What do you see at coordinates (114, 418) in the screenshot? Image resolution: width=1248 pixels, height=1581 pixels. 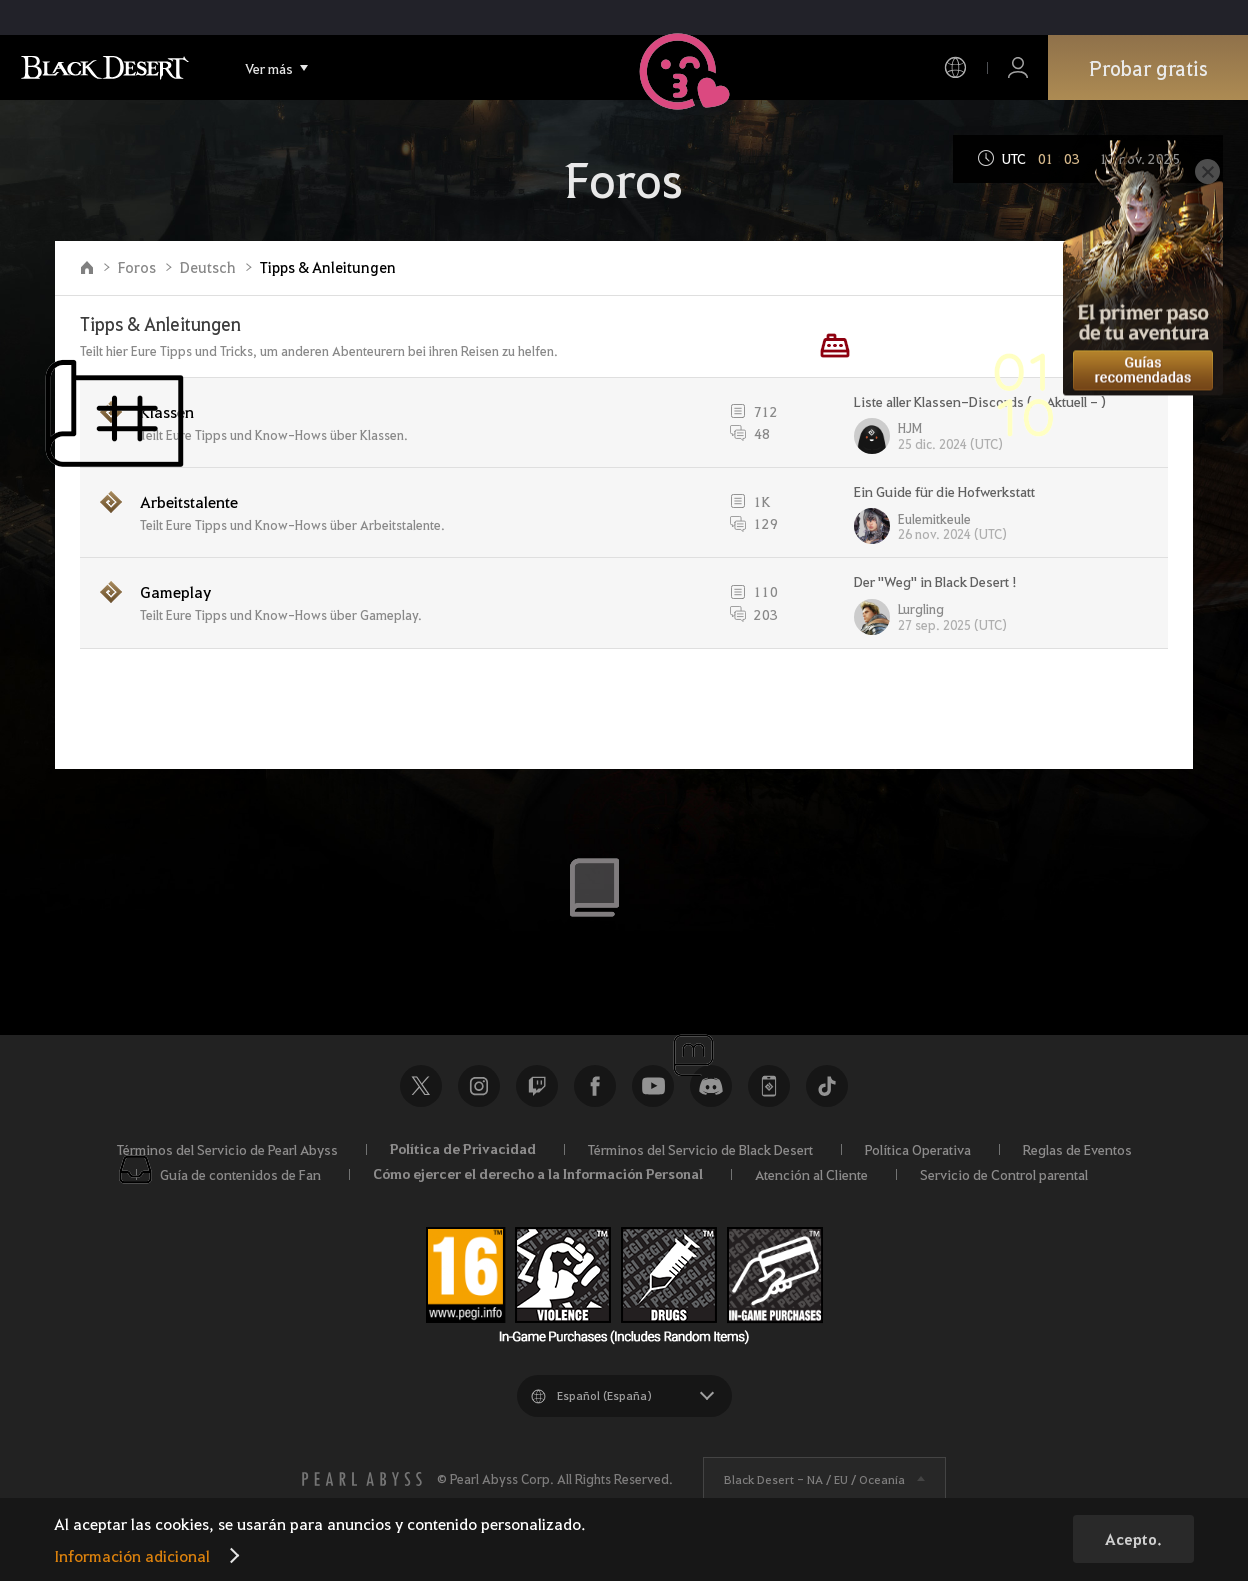 I see `view project blueprints or schematics` at bounding box center [114, 418].